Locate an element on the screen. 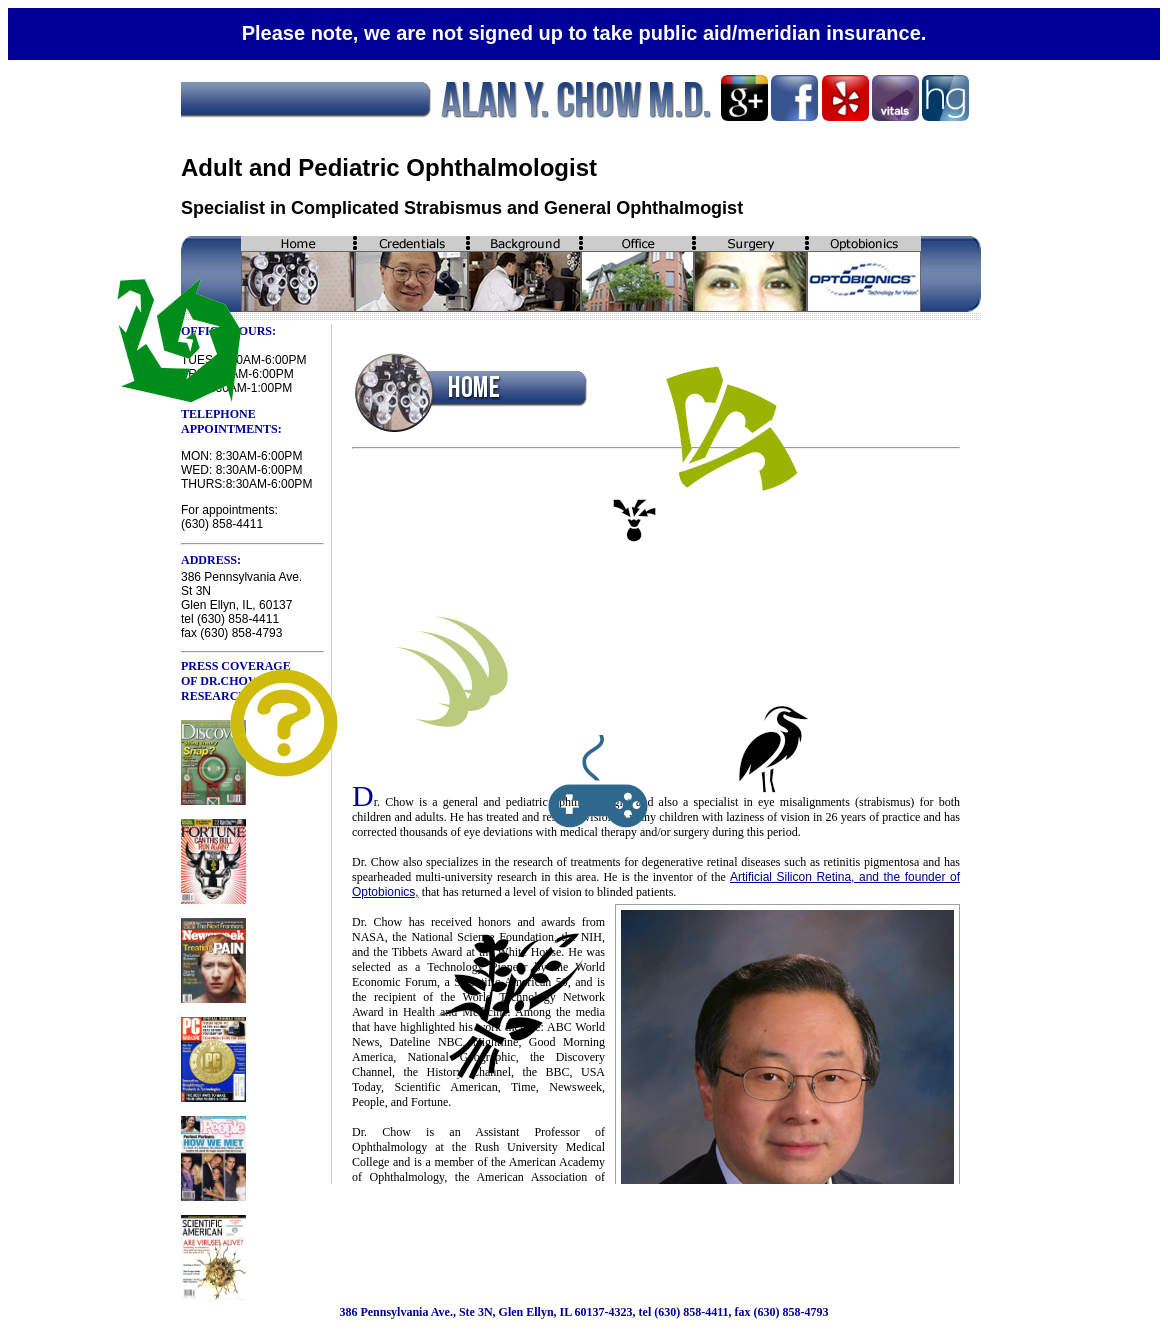 This screenshot has width=1168, height=1331. attack or slash action in a game is located at coordinates (451, 672).